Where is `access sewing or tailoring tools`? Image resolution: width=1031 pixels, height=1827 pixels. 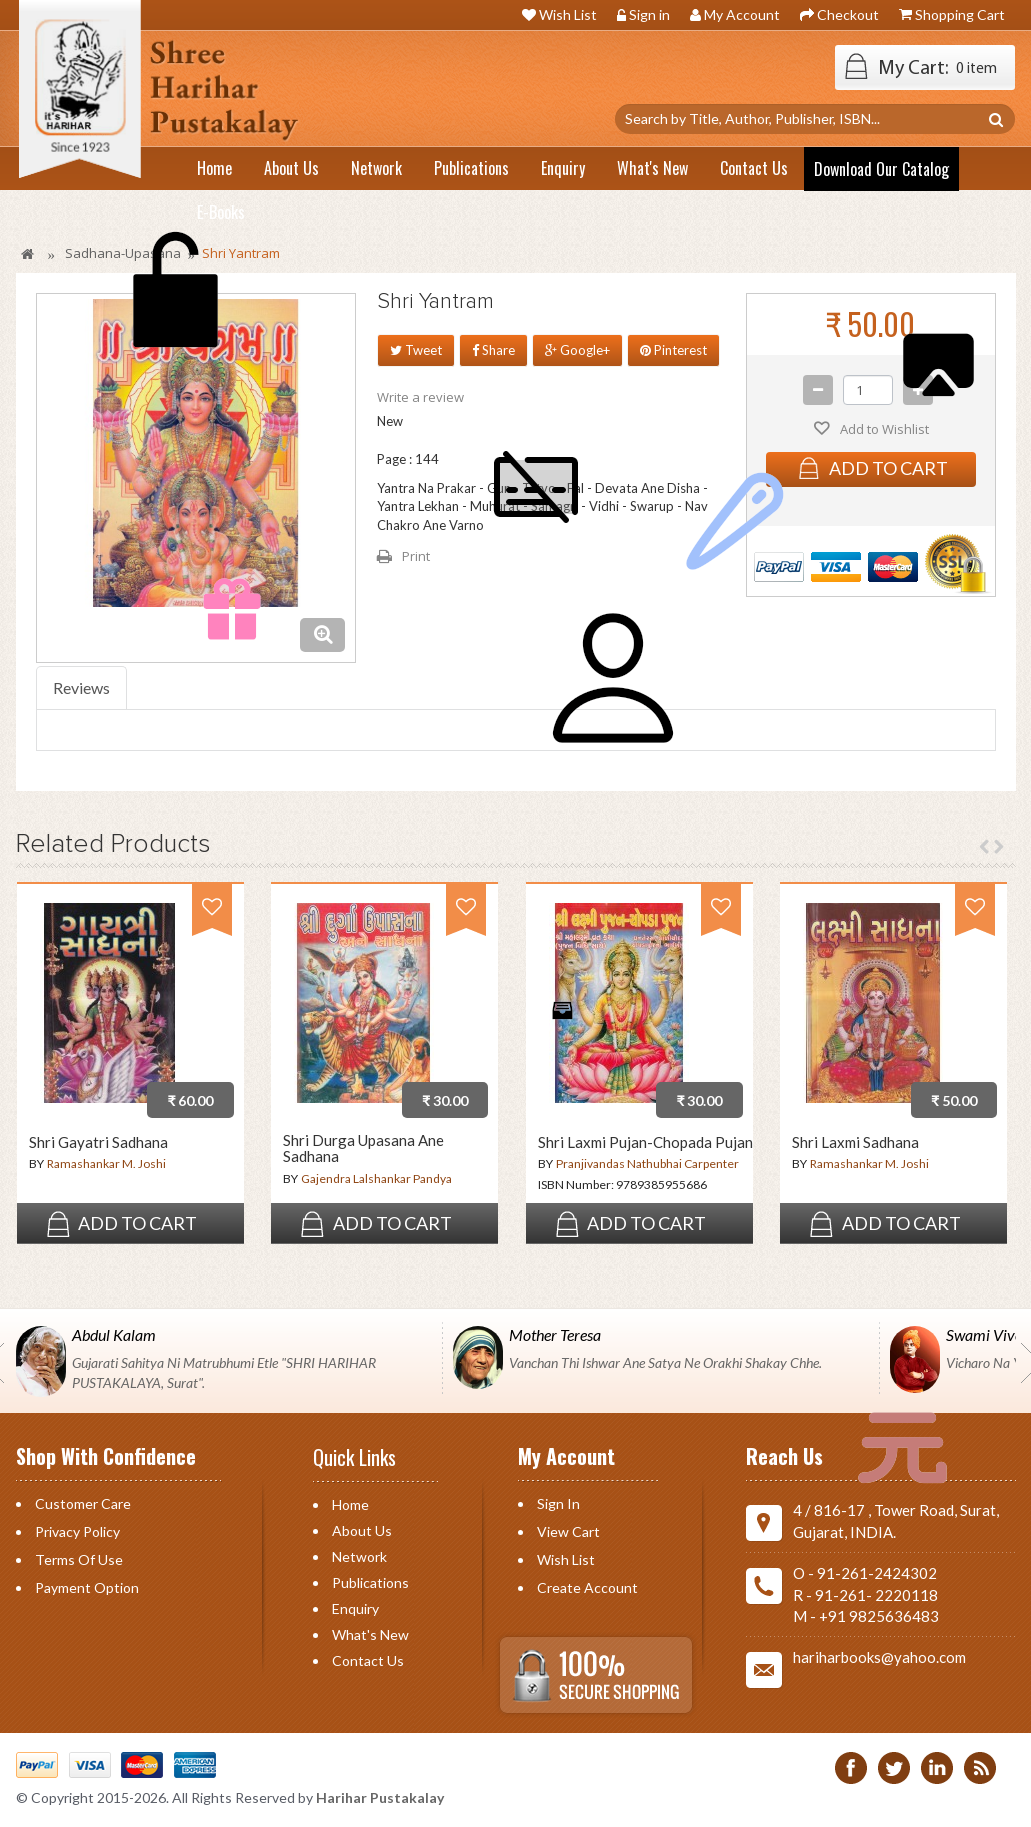 access sewing or tailoring tools is located at coordinates (735, 521).